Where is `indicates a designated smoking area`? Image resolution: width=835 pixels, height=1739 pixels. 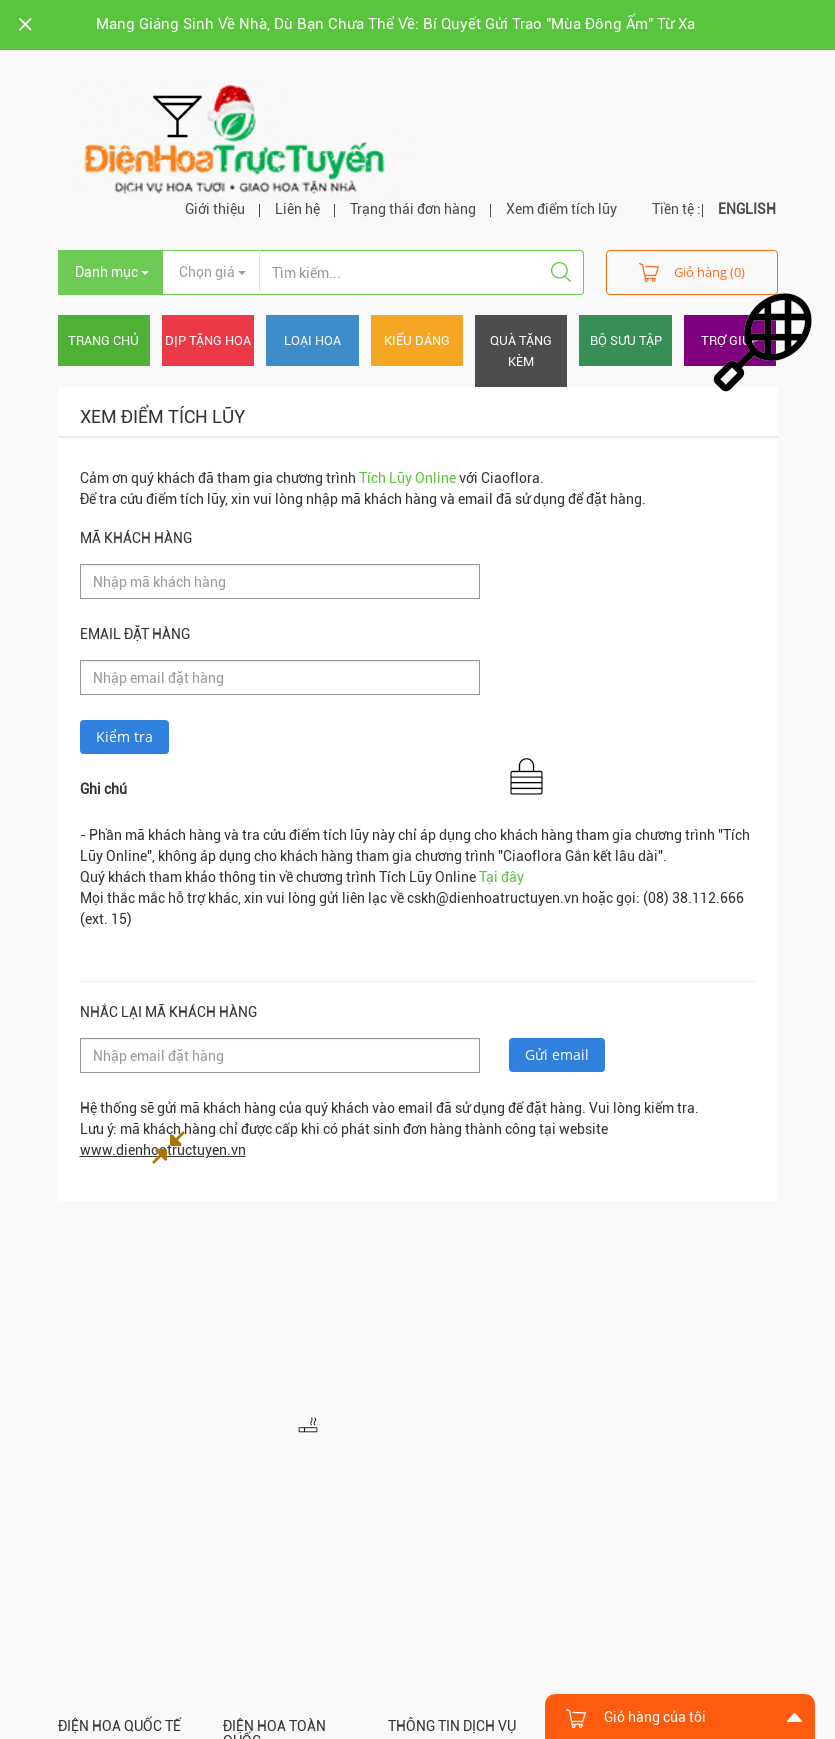 indicates a designated smoking area is located at coordinates (308, 1427).